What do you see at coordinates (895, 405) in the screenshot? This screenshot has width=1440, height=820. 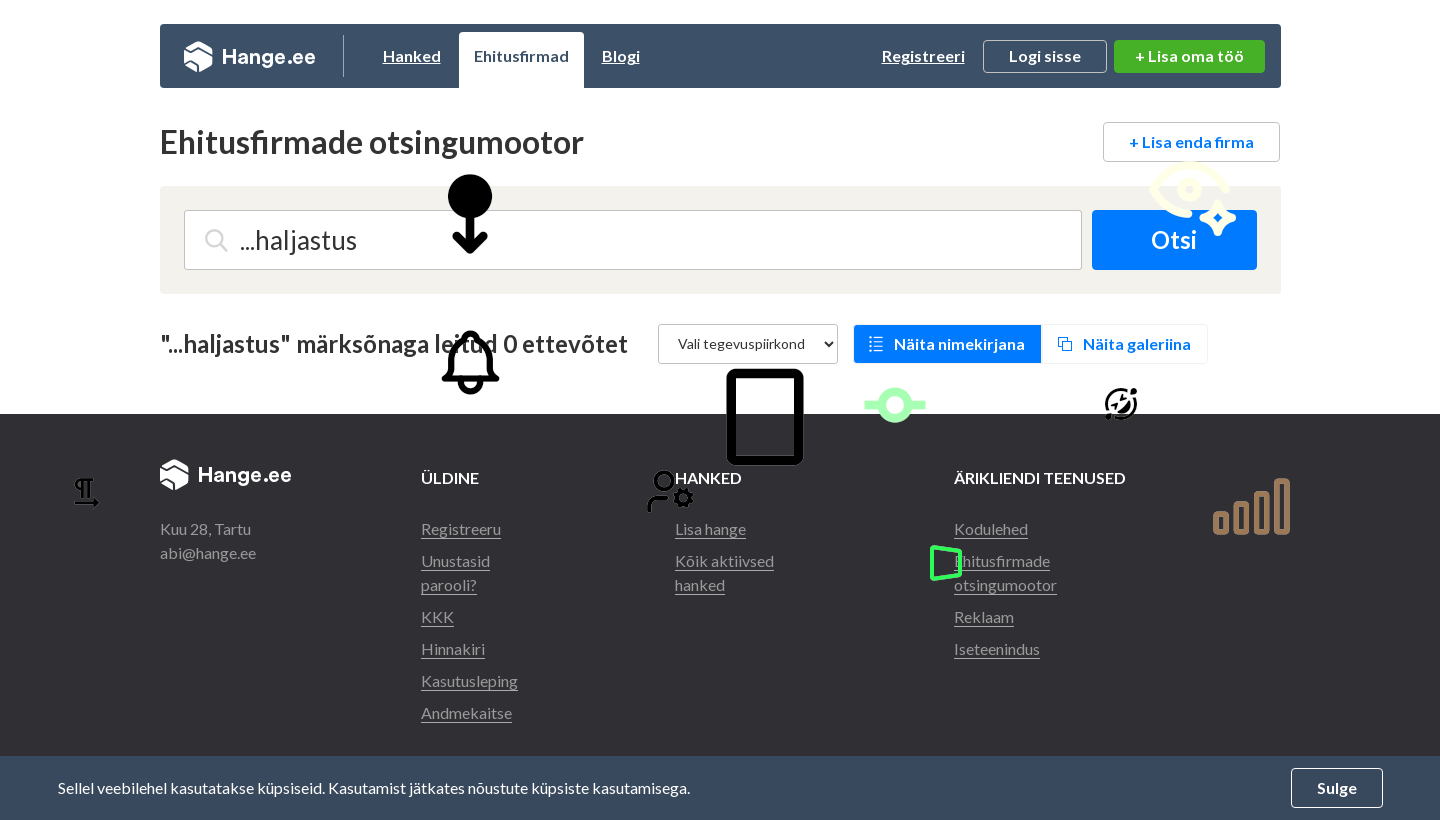 I see `view commit details in version control` at bounding box center [895, 405].